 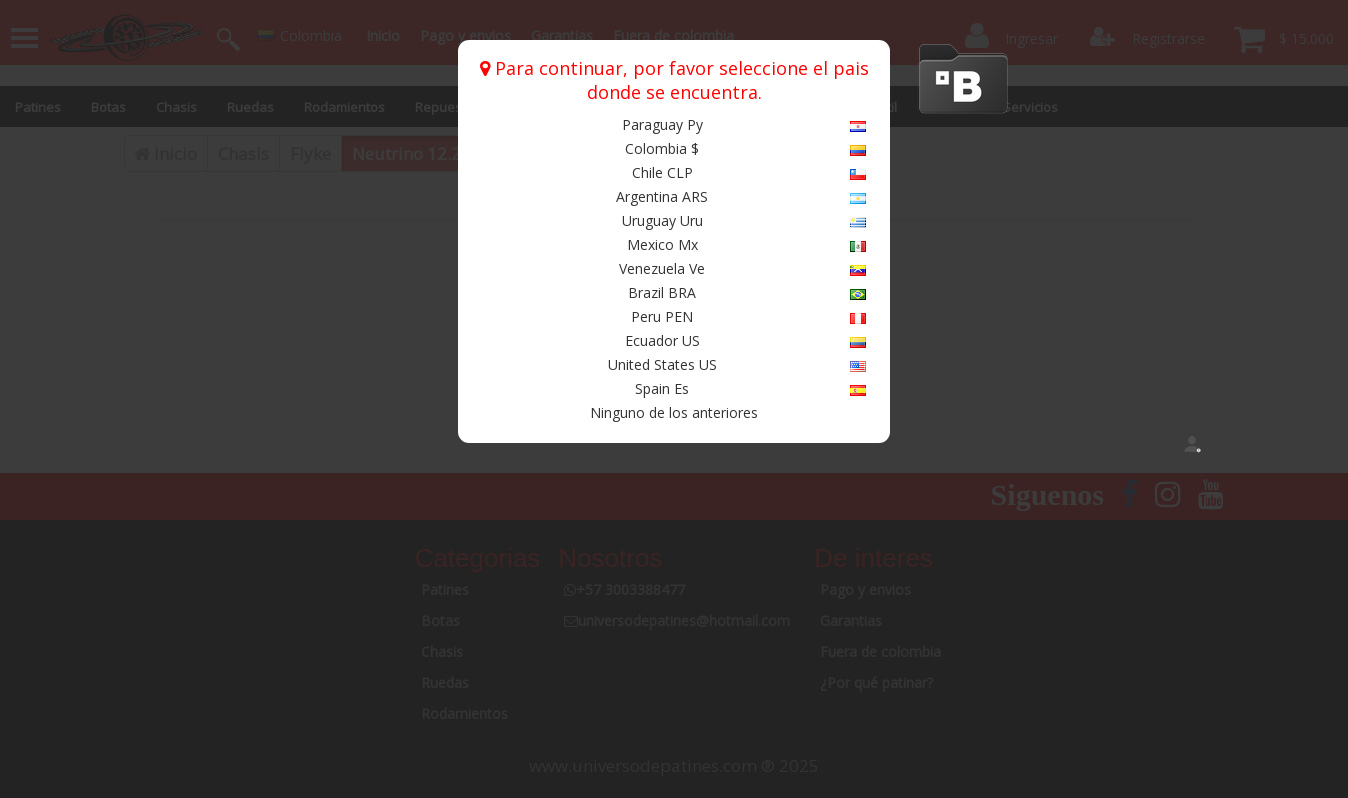 I want to click on unknown or unidentified user account, so click(x=1192, y=444).